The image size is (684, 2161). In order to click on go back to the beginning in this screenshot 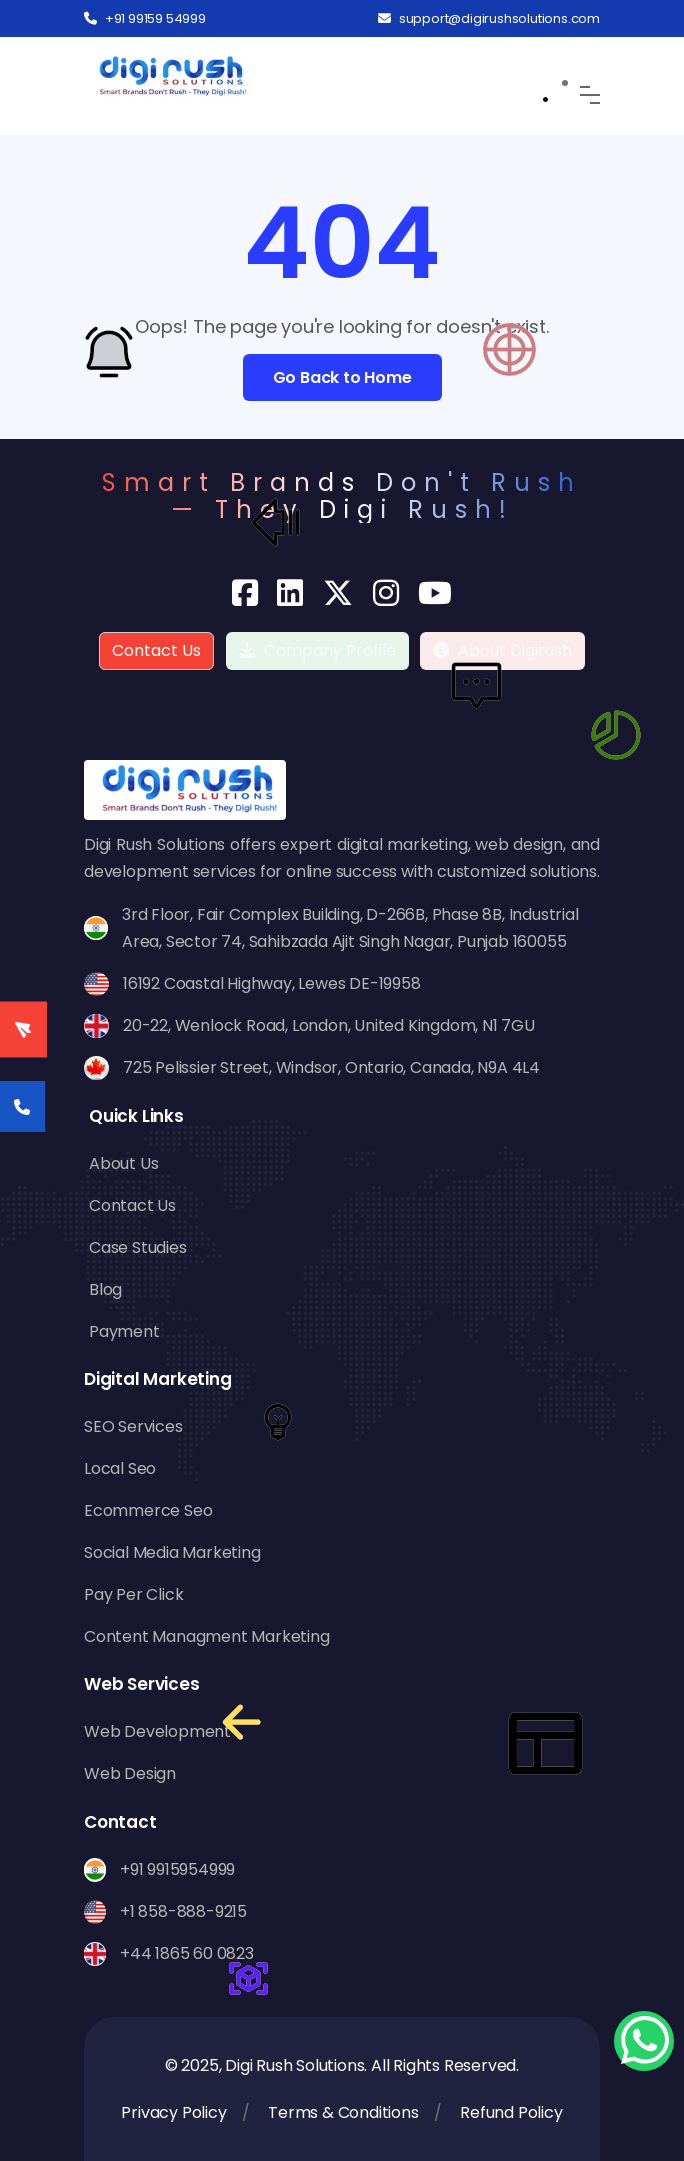, I will do `click(277, 522)`.